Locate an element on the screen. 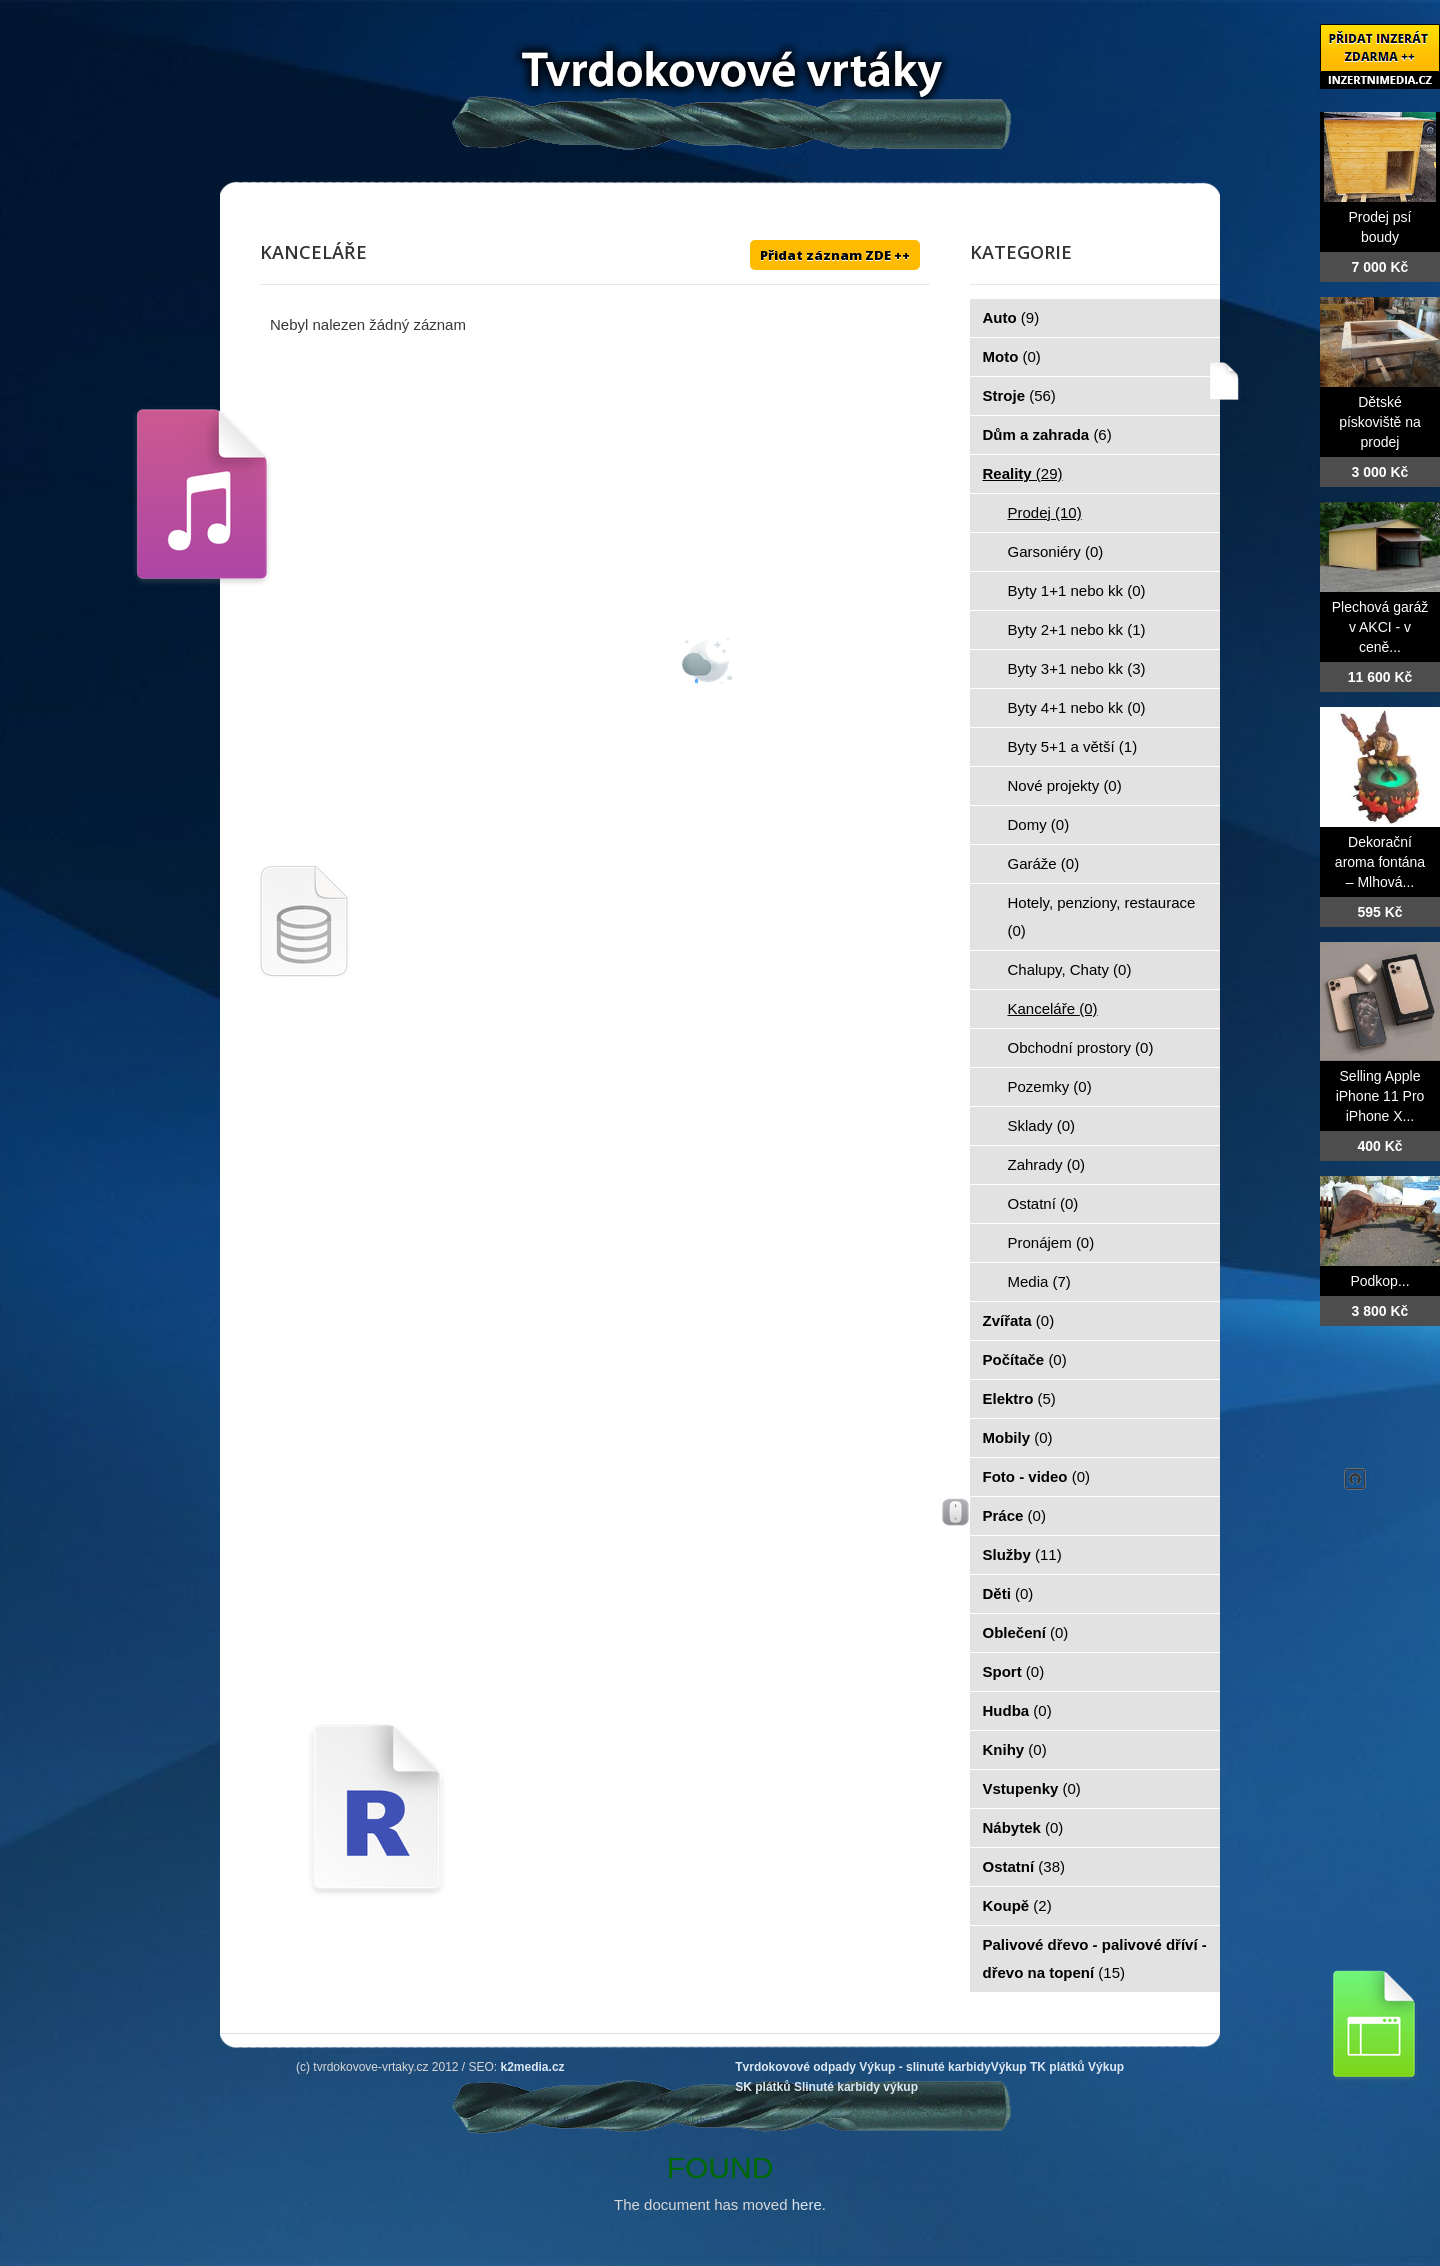  a generic file or document is located at coordinates (1224, 382).